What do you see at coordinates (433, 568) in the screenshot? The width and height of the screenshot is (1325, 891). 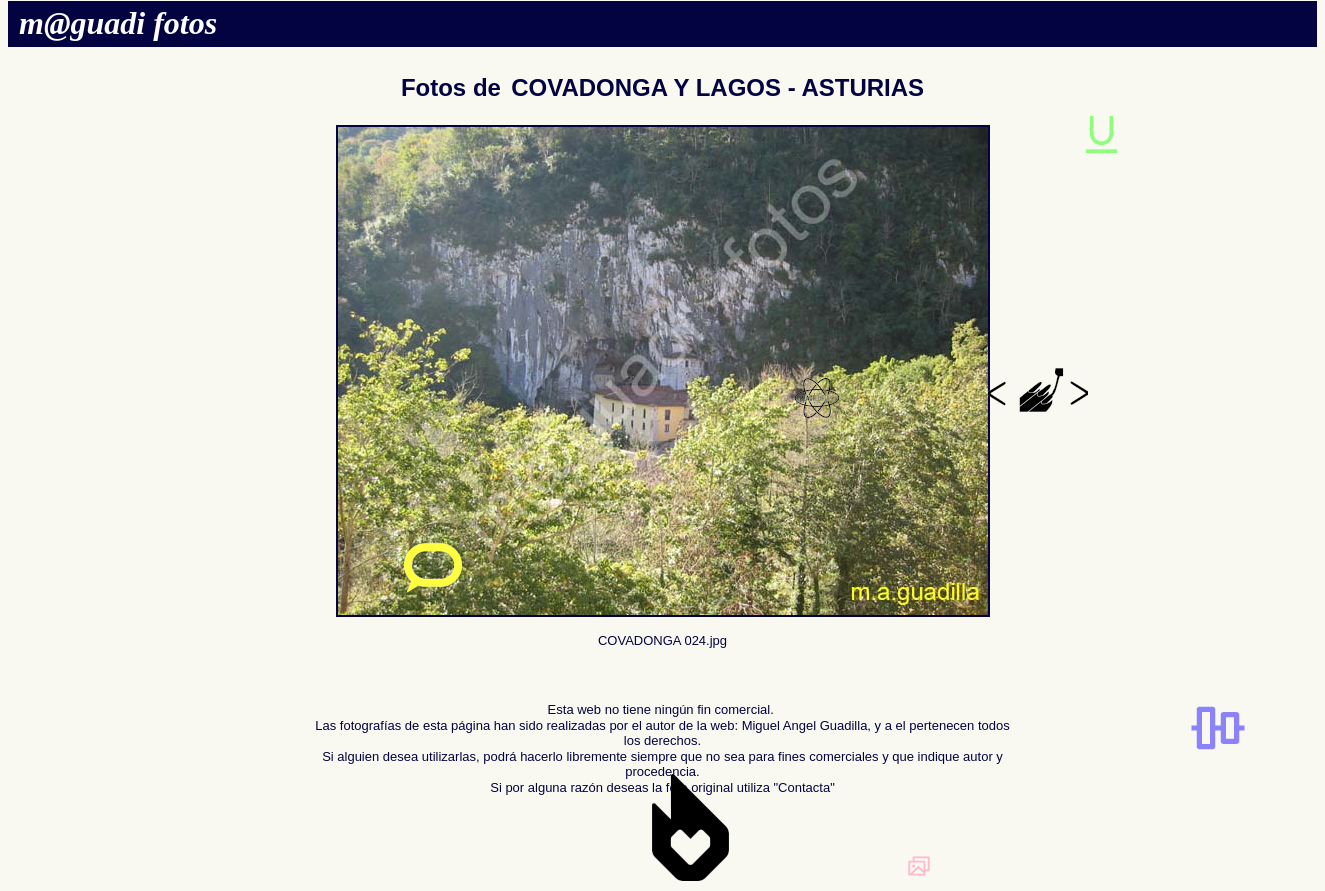 I see `visit The Conversation website` at bounding box center [433, 568].